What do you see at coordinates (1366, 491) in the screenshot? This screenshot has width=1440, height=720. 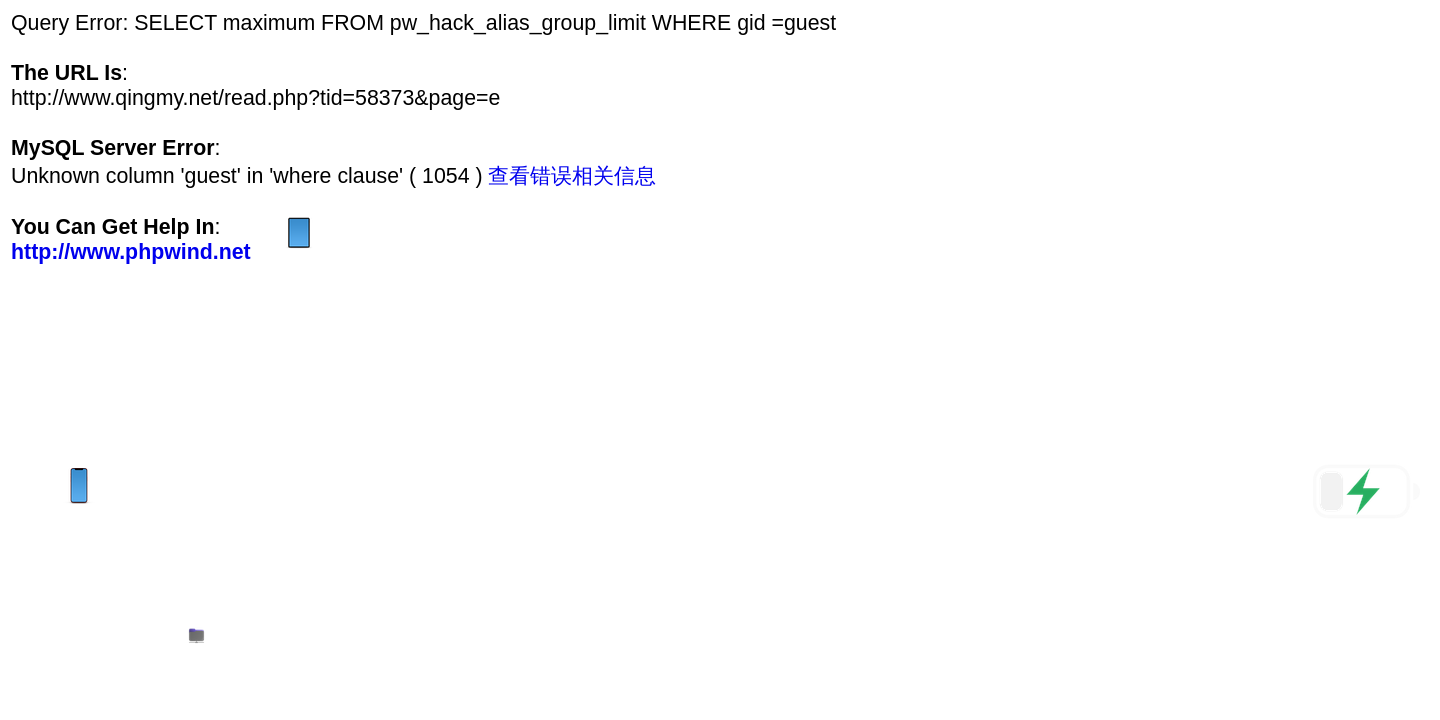 I see `indicates battery is charging at 20% capacity` at bounding box center [1366, 491].